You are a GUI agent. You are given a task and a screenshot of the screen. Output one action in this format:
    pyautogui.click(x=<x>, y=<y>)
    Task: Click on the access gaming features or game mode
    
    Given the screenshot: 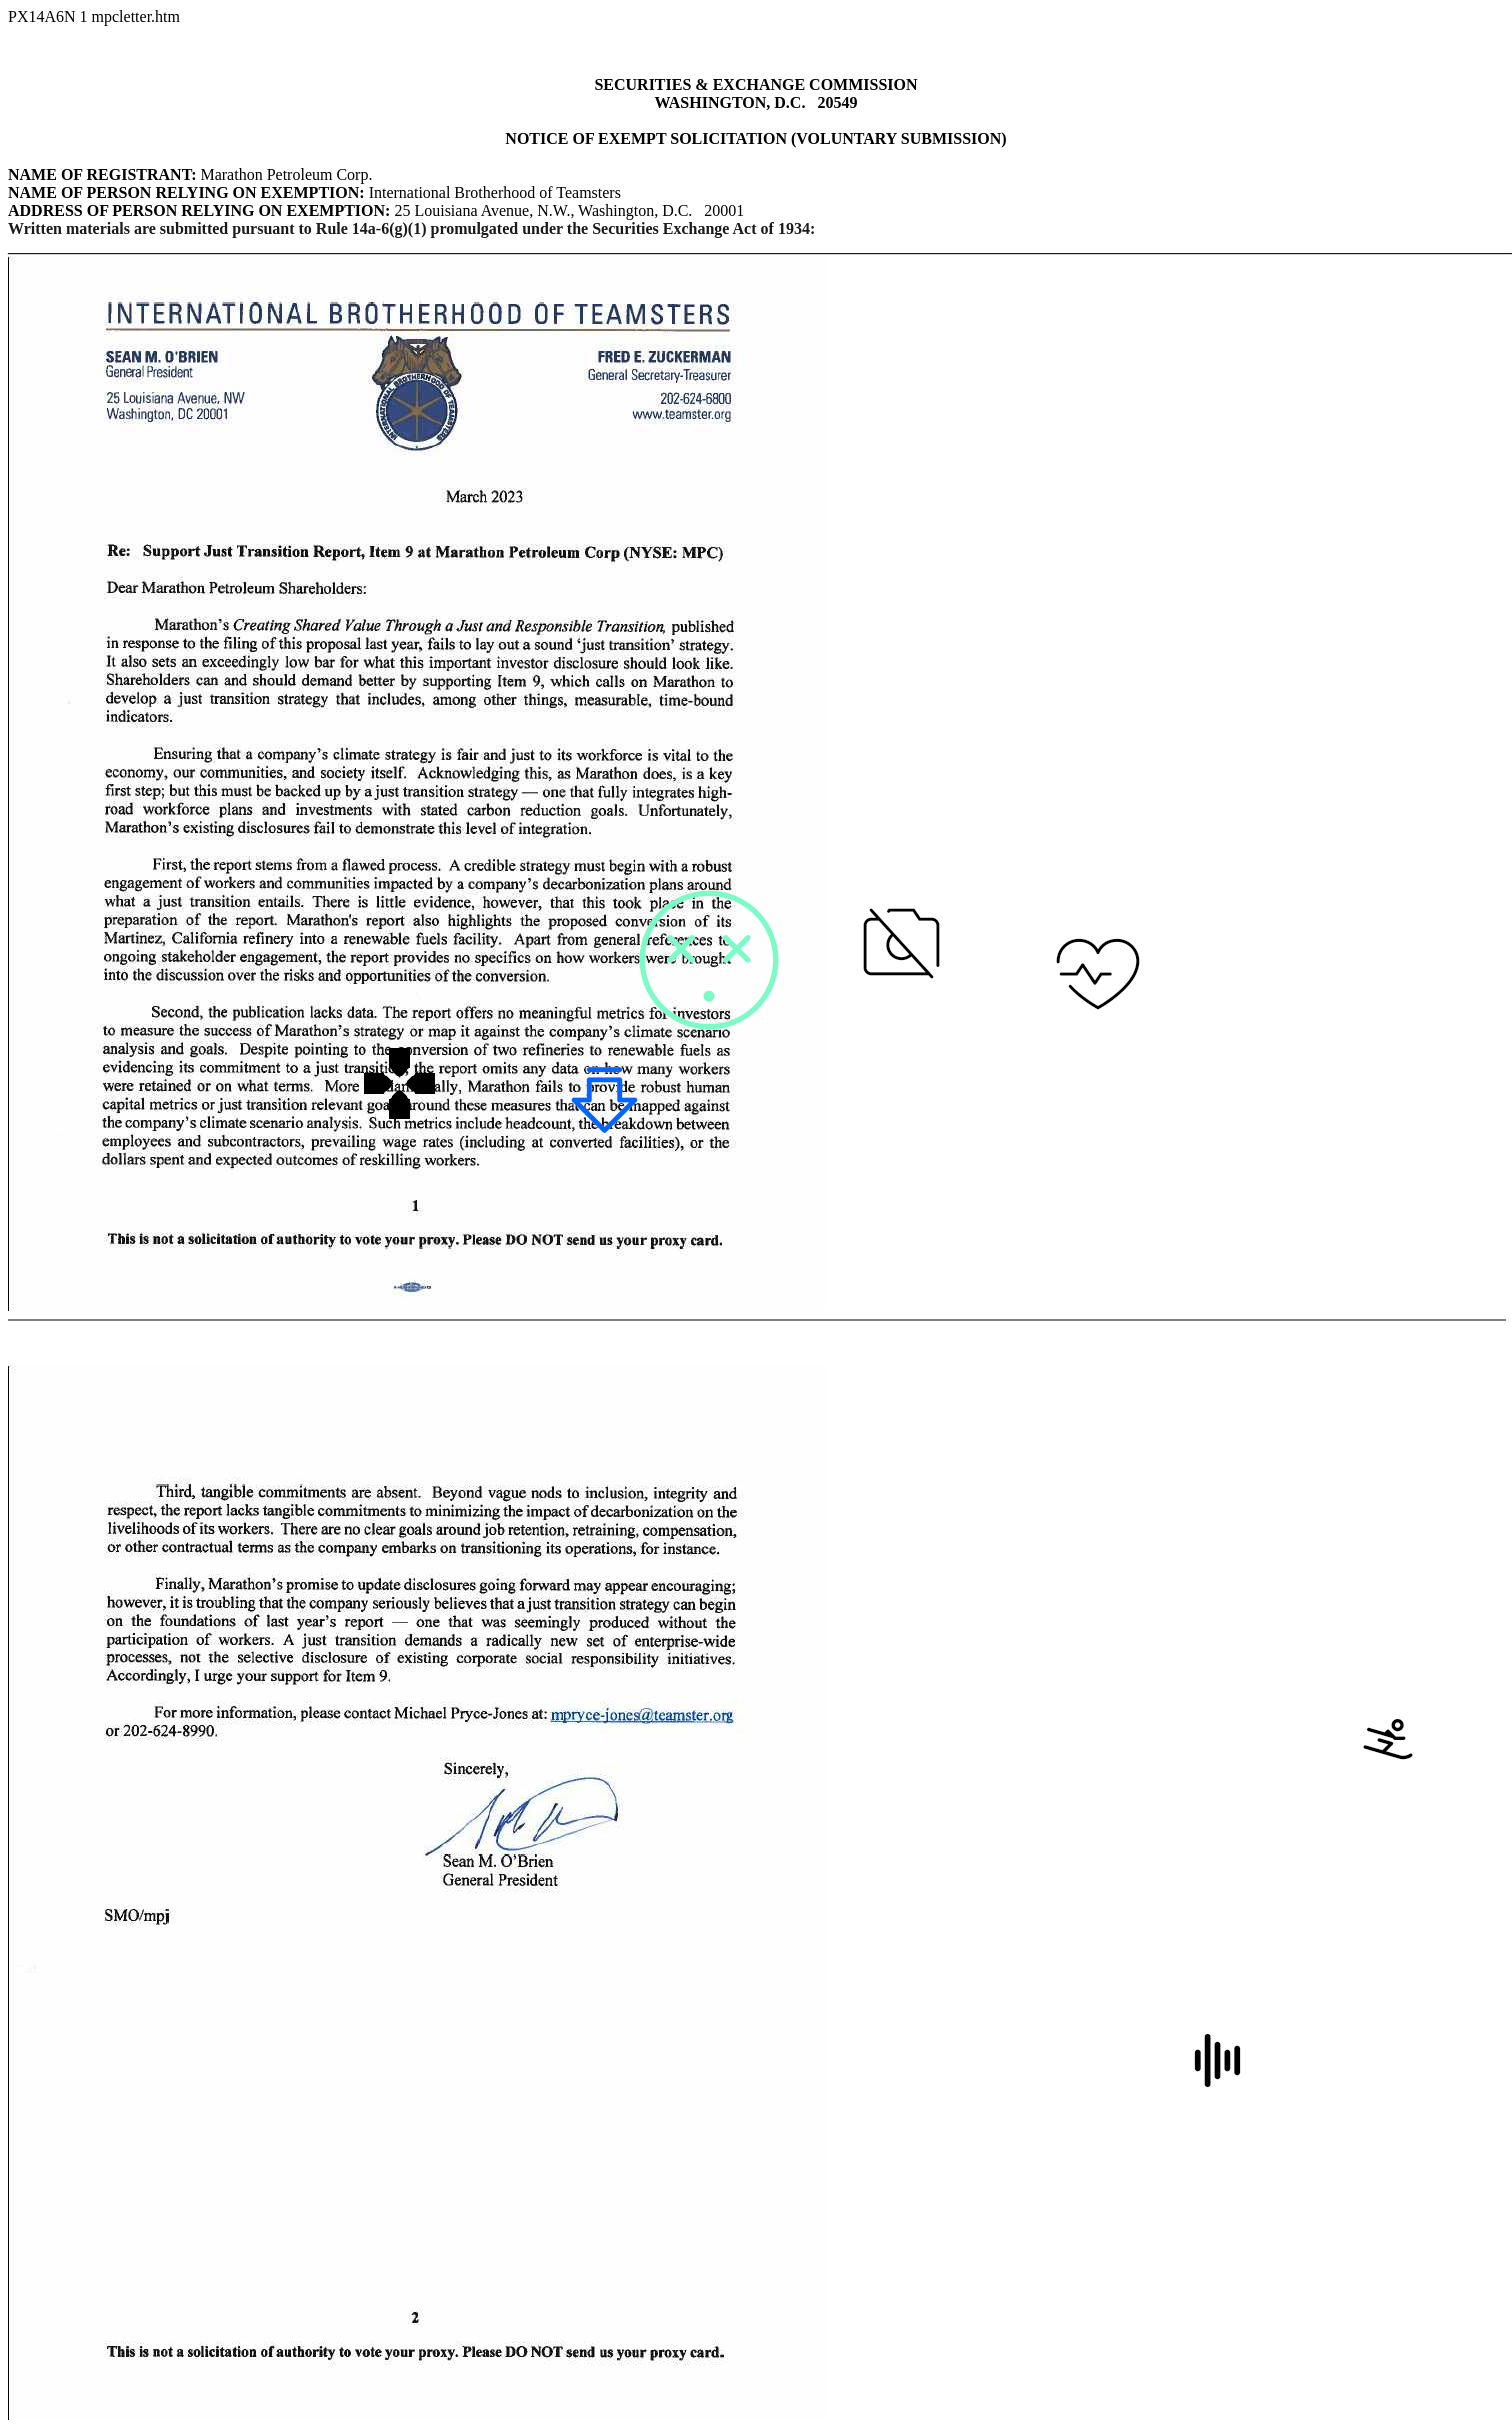 What is the action you would take?
    pyautogui.click(x=399, y=1083)
    